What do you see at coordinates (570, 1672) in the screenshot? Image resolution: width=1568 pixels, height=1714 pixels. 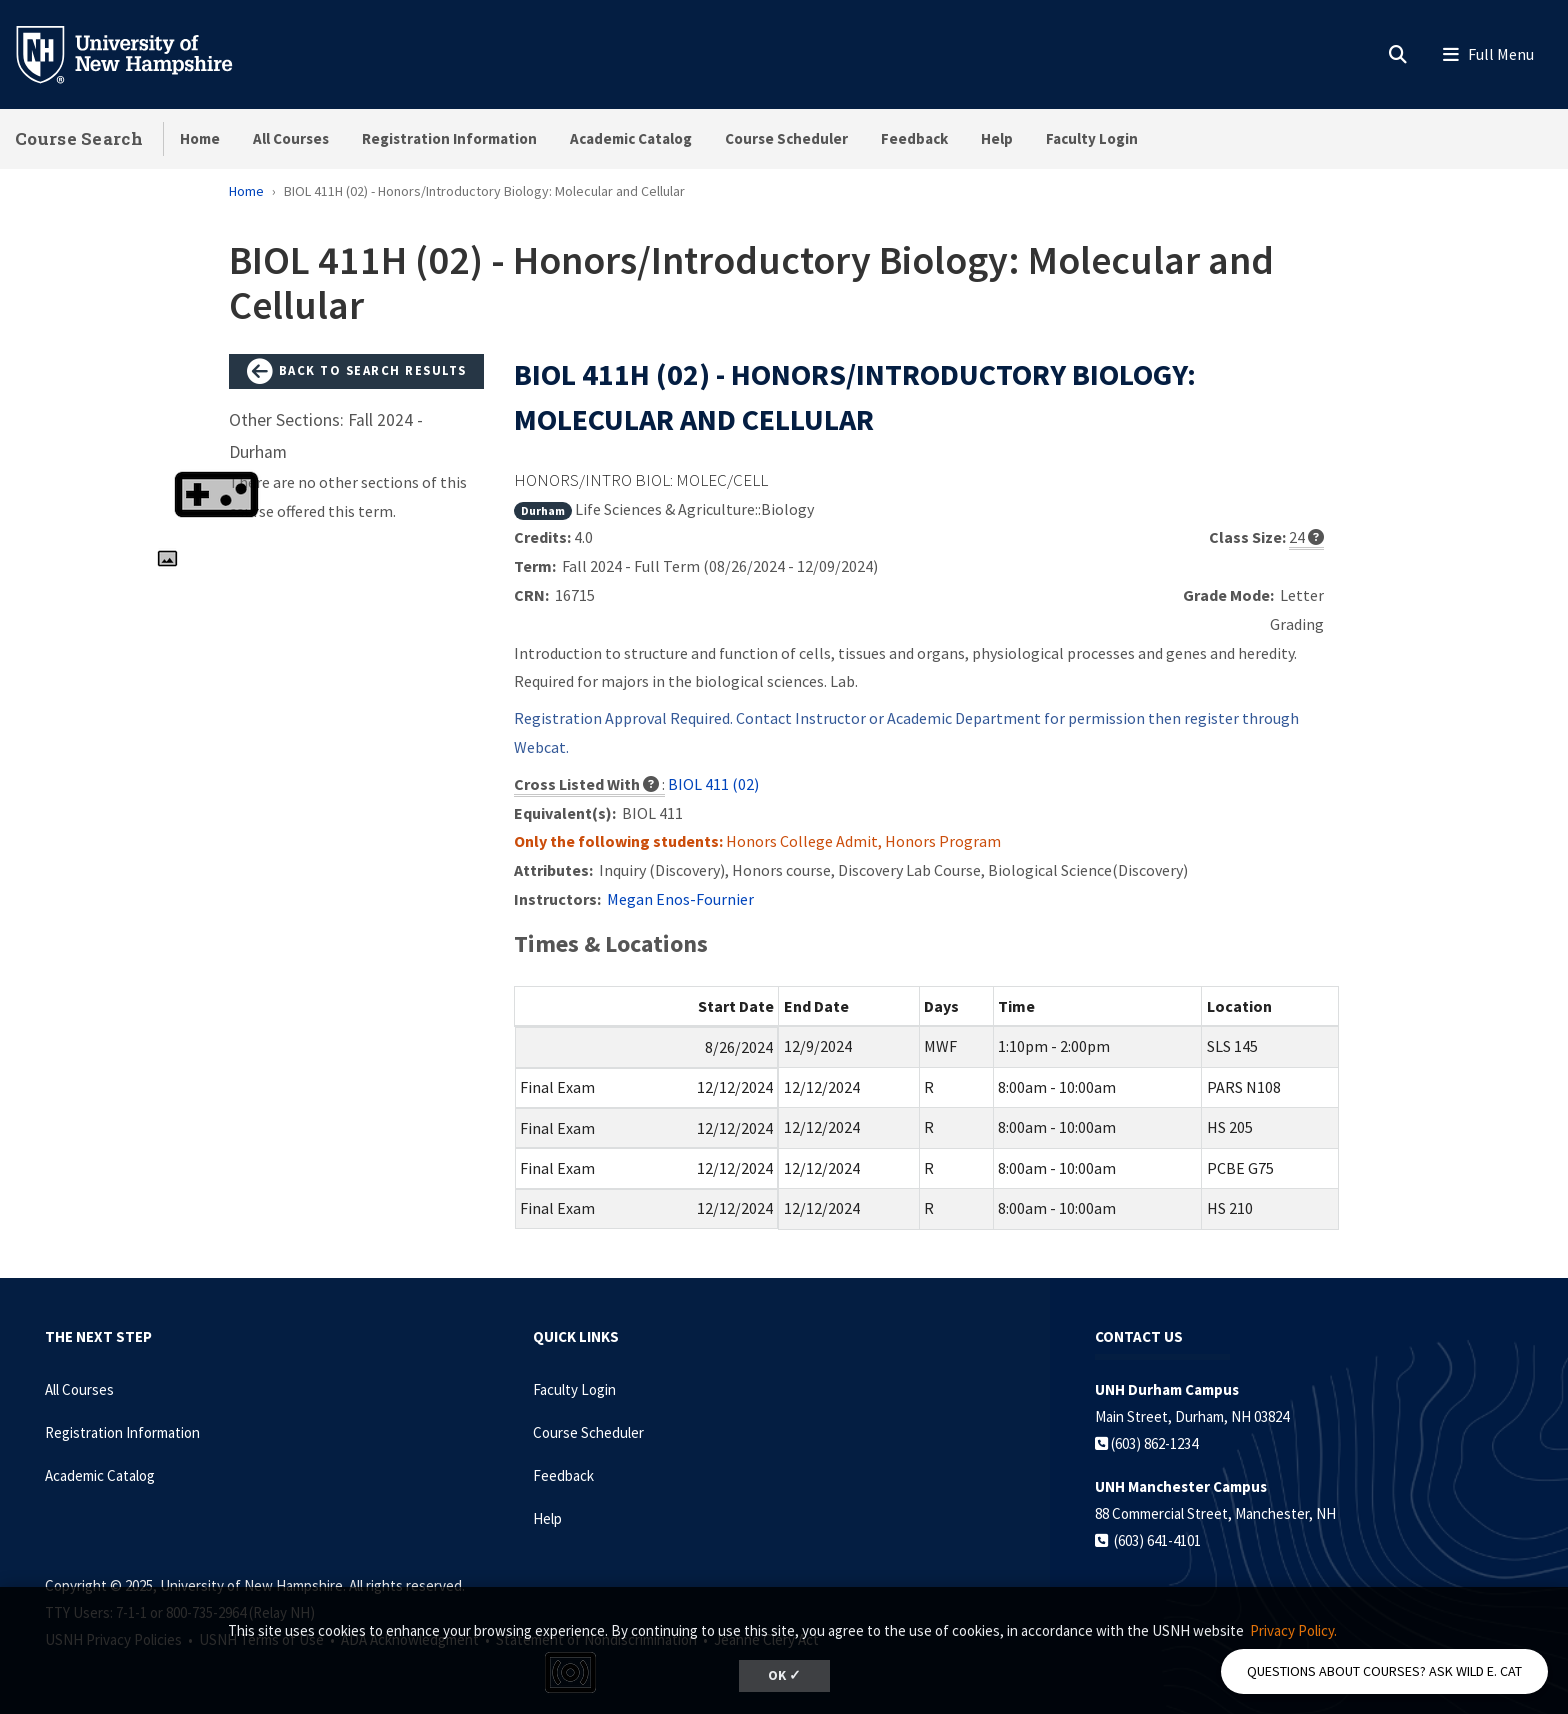 I see `enable surround sound audio` at bounding box center [570, 1672].